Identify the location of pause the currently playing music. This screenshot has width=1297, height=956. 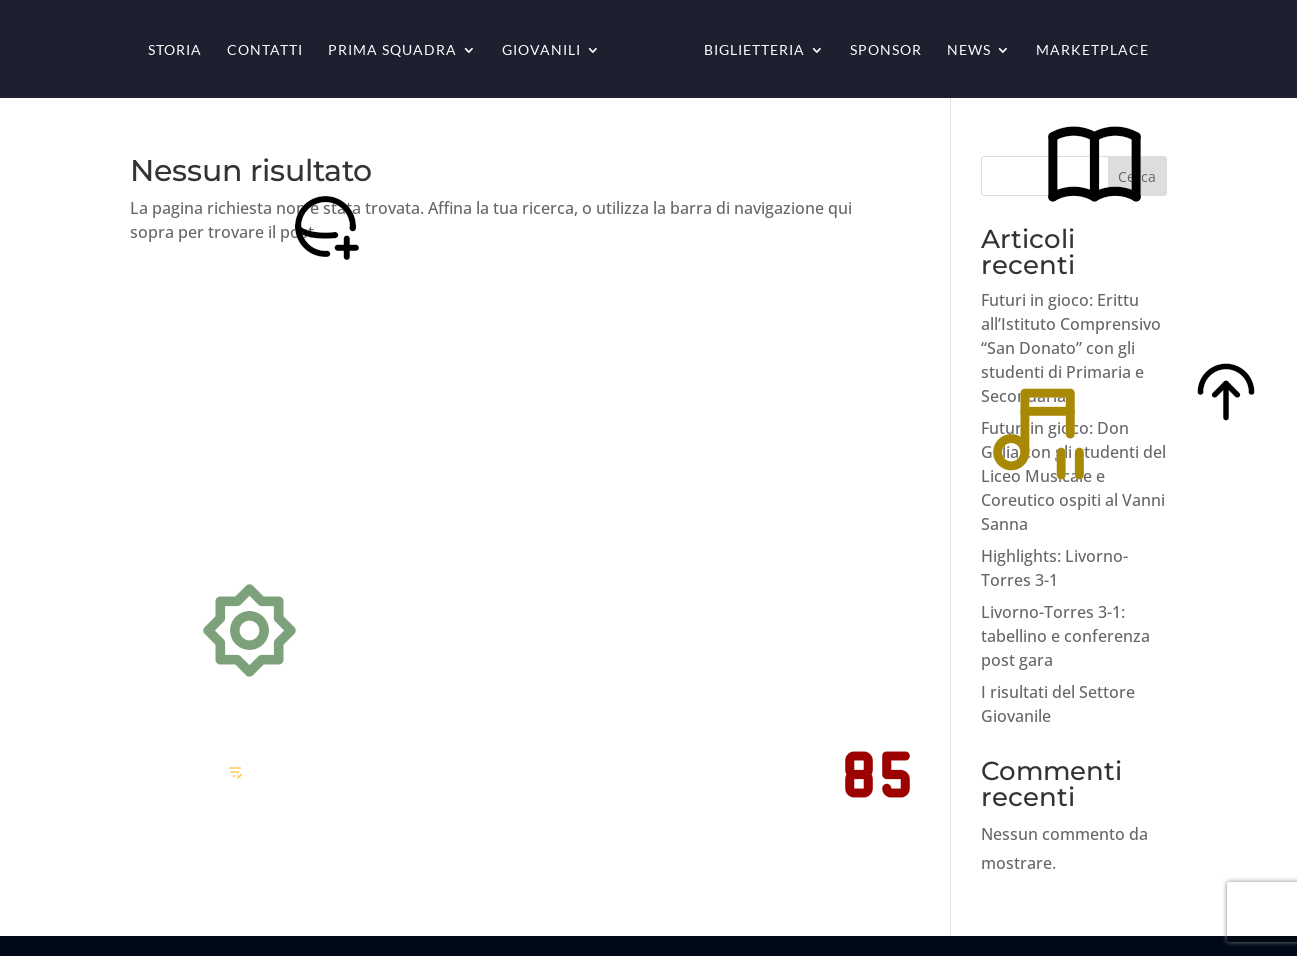
(1038, 429).